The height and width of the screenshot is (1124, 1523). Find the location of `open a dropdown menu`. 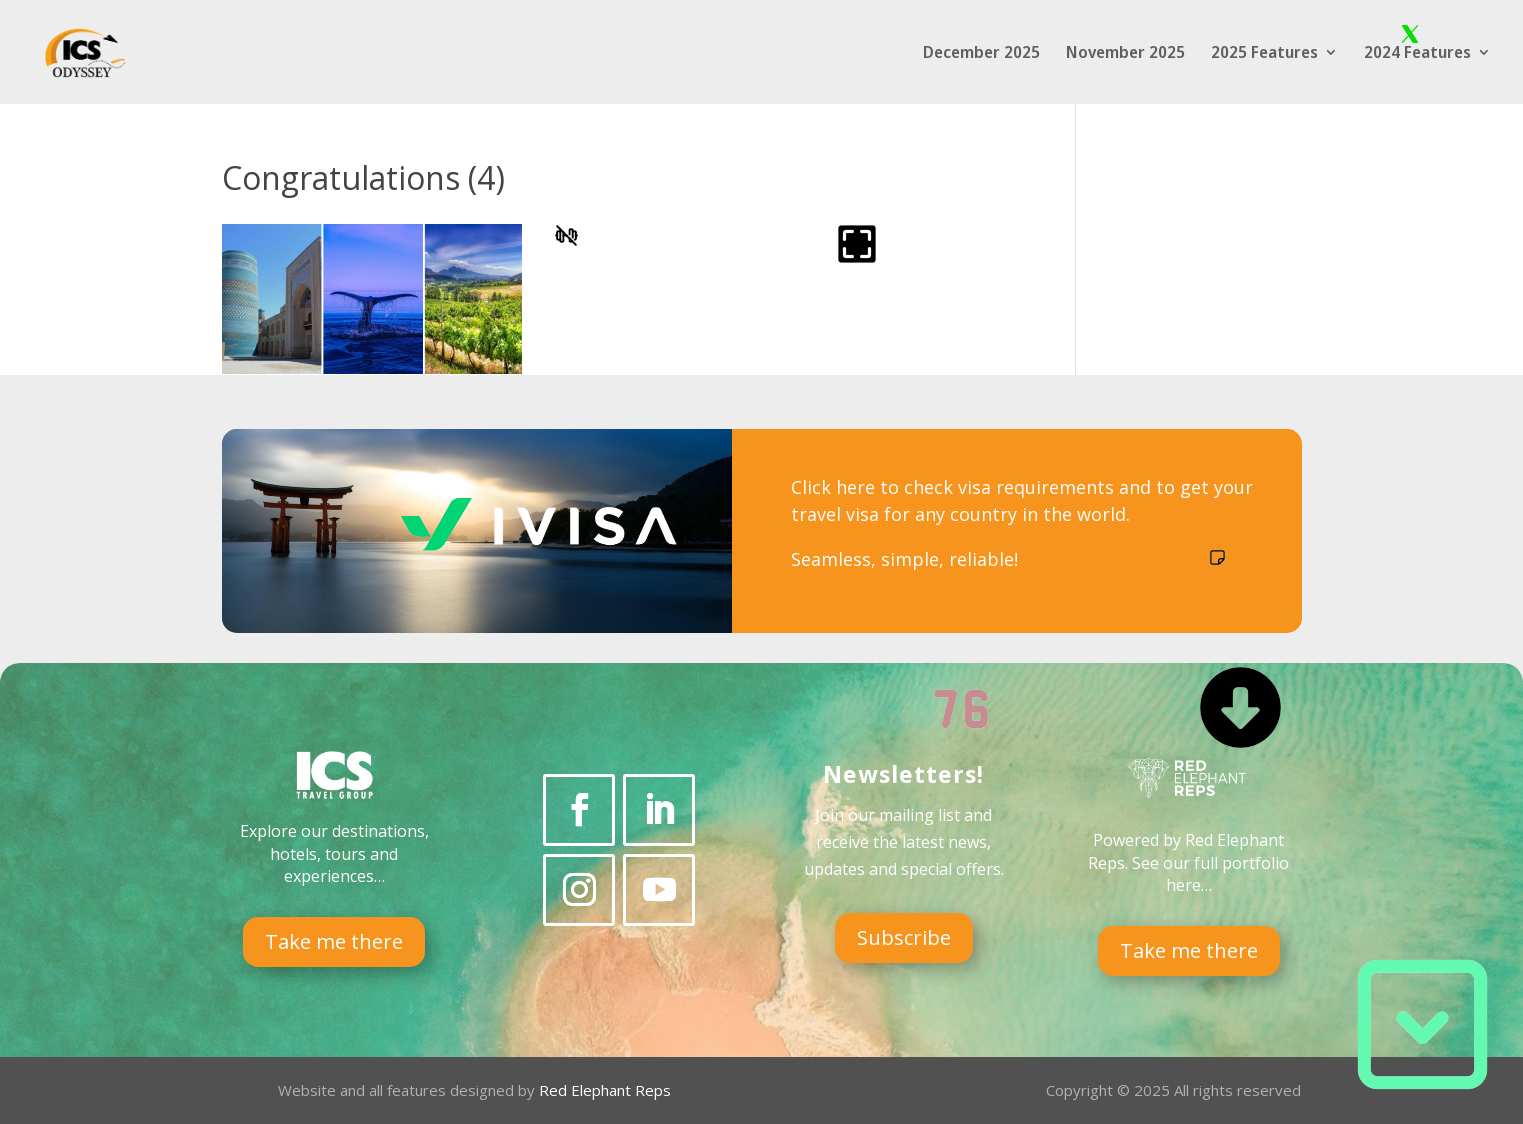

open a dropdown menu is located at coordinates (1422, 1024).